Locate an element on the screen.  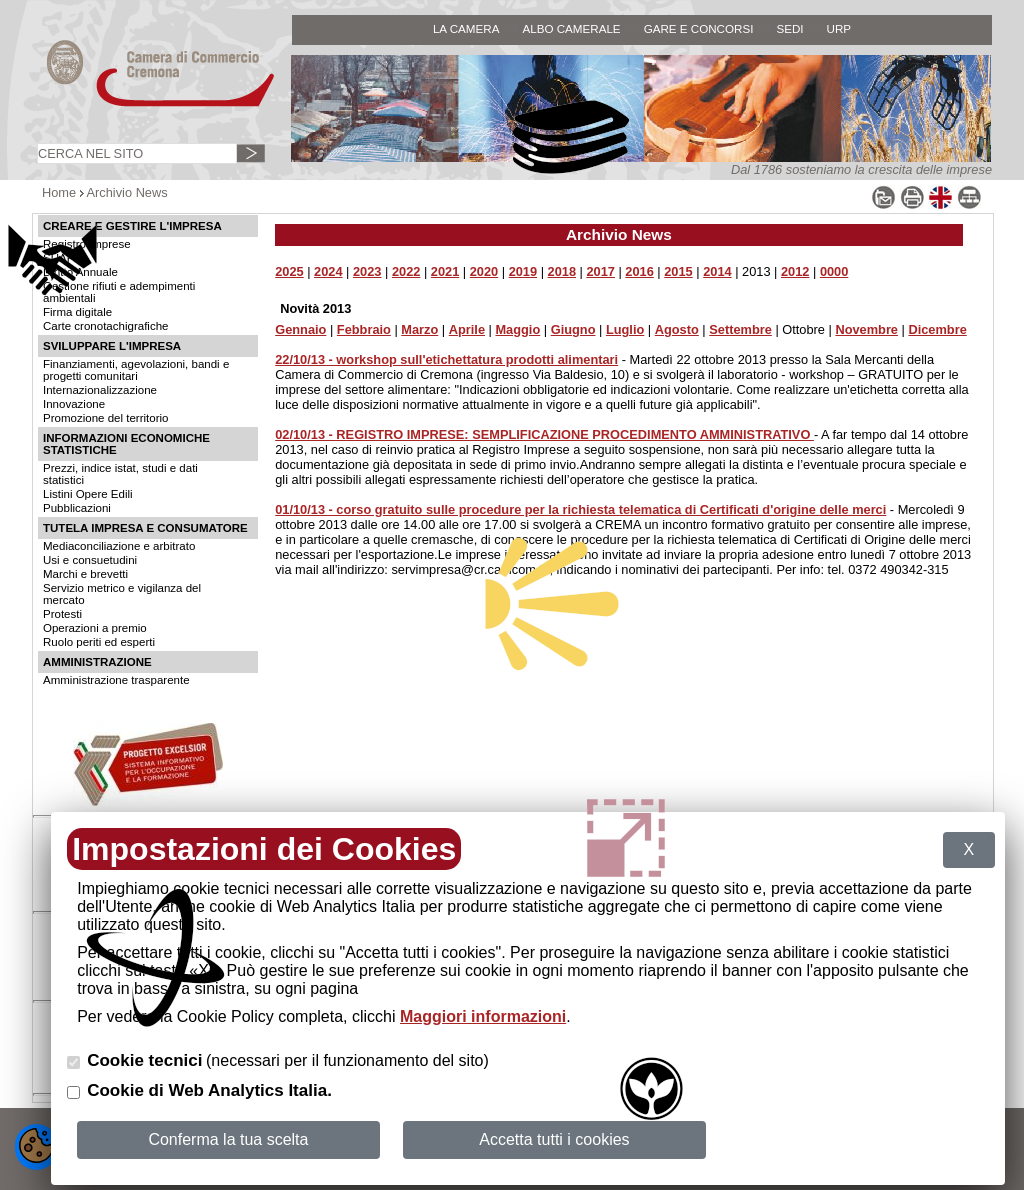
indicates plant growth or gardening feature is located at coordinates (651, 1088).